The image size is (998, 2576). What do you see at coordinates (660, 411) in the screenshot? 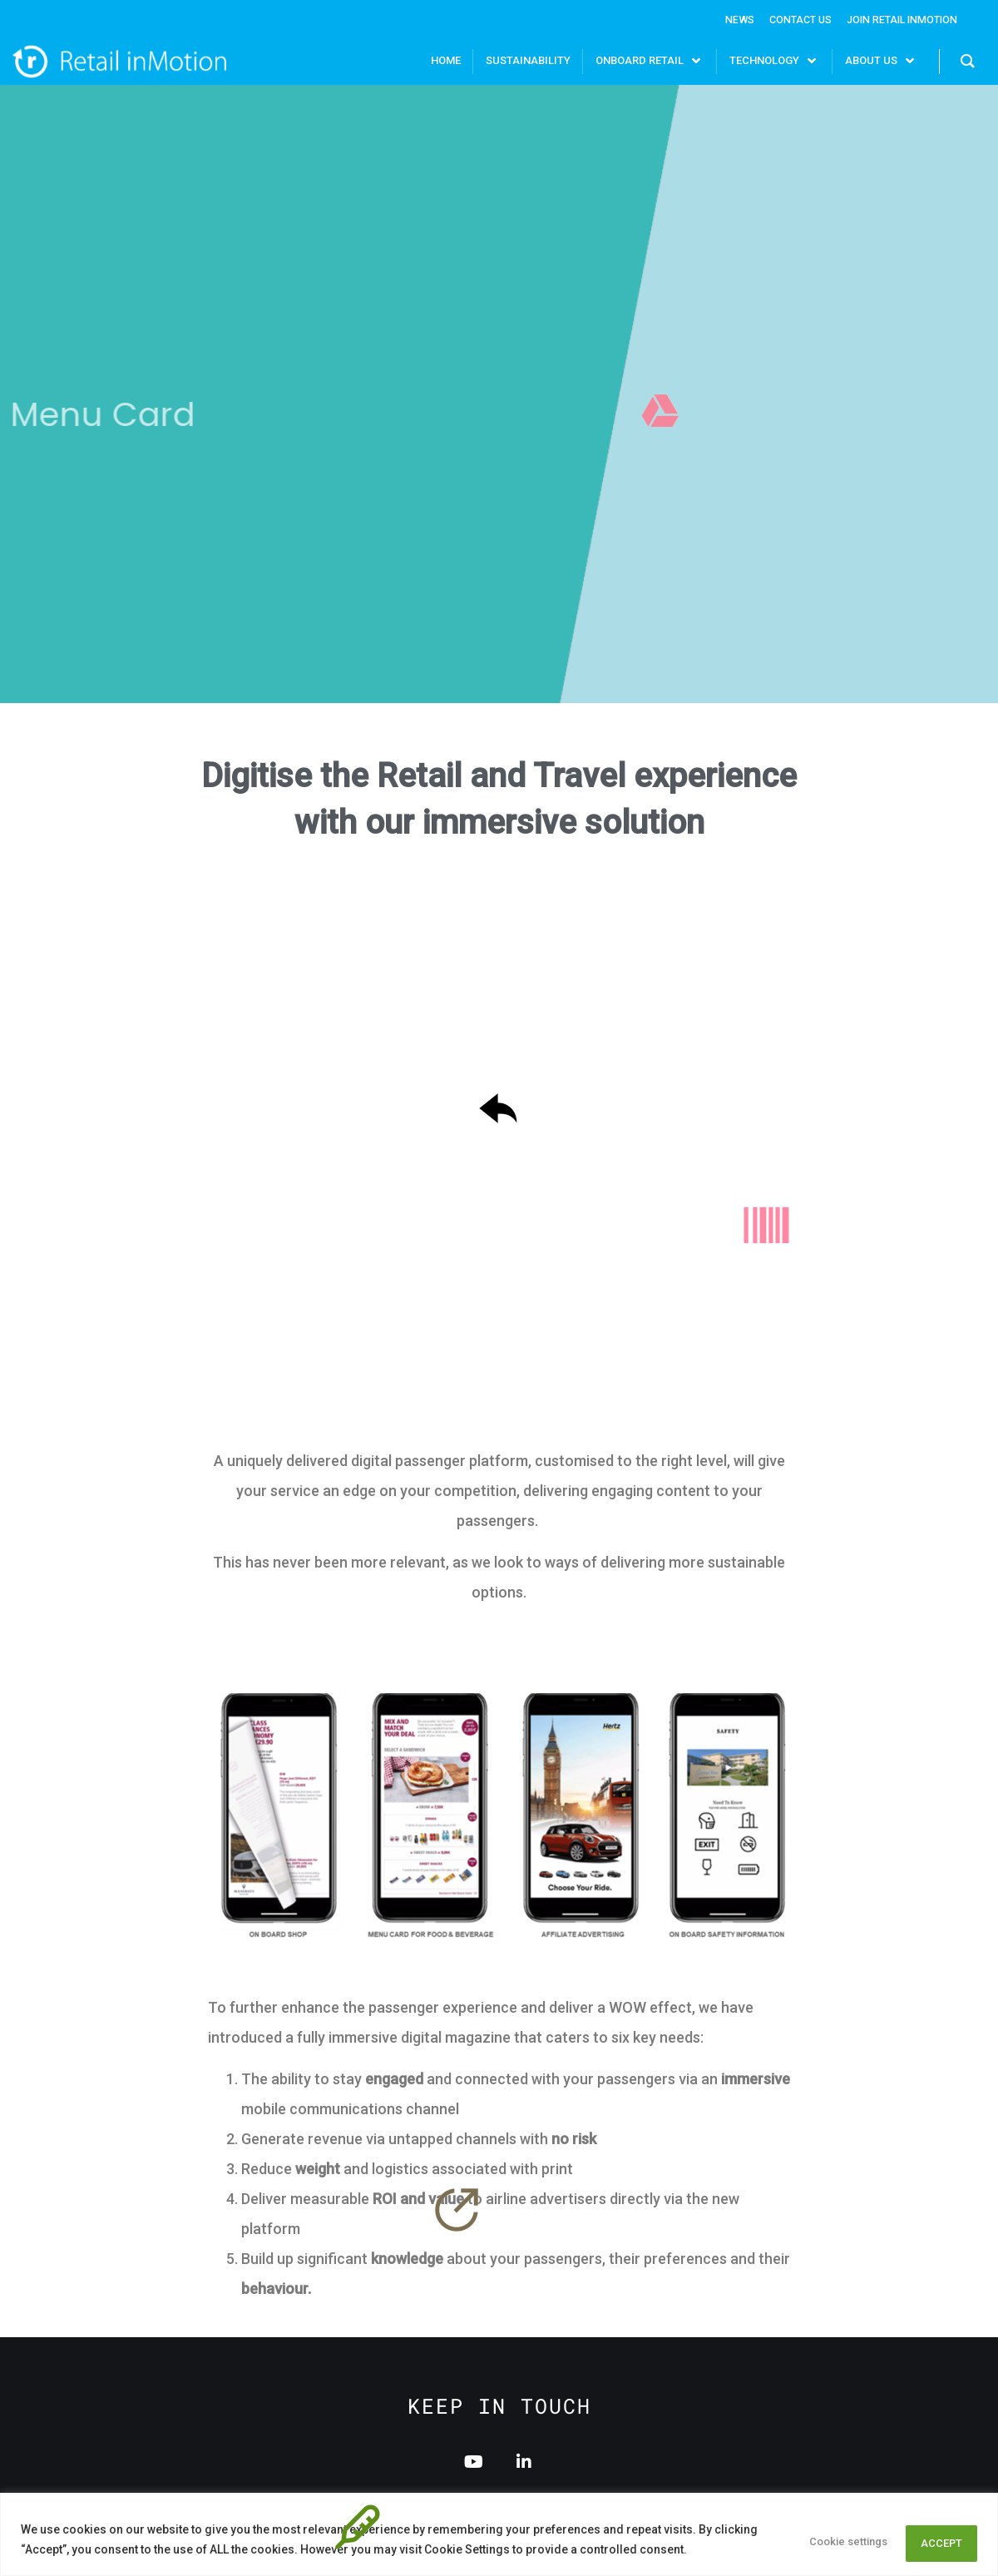
I see `open Google Drive` at bounding box center [660, 411].